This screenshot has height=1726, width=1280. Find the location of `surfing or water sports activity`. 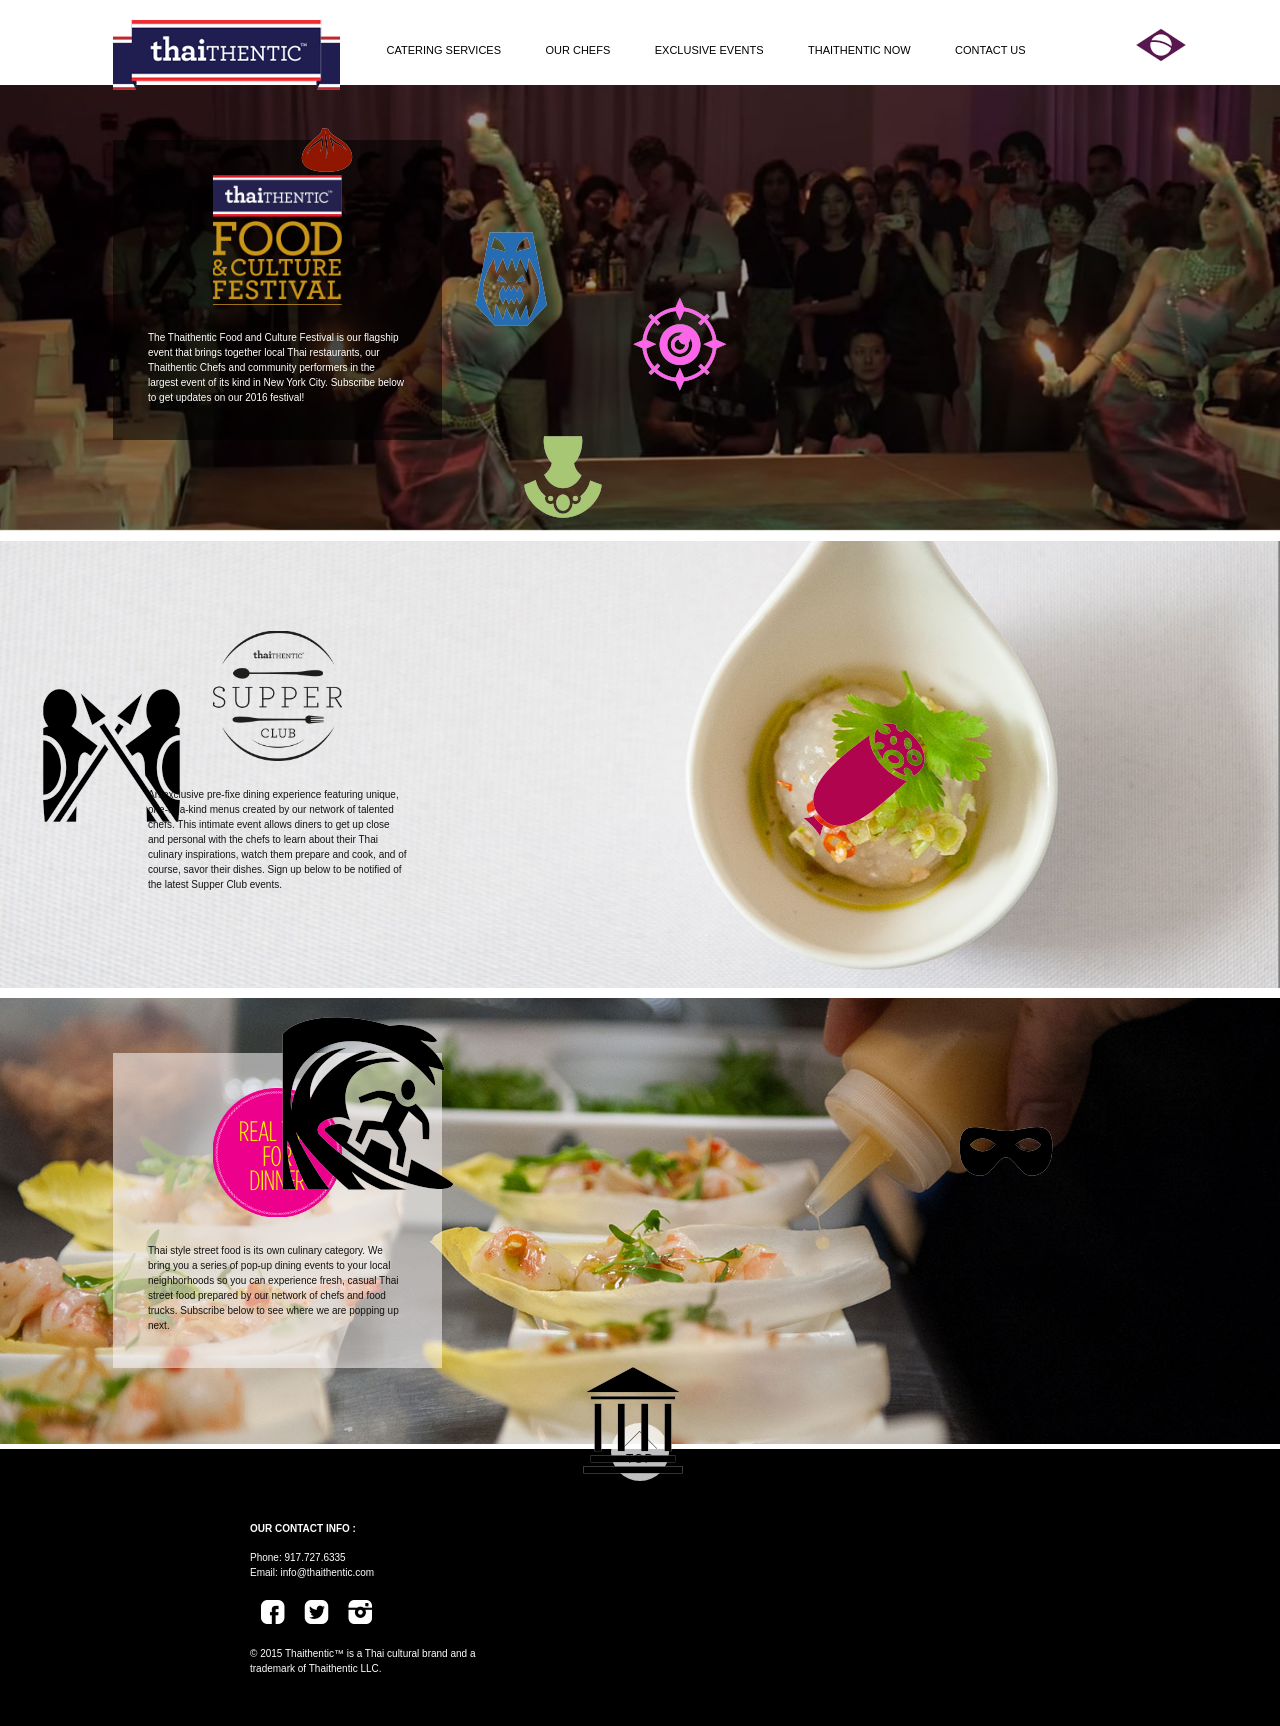

surfing or water sports activity is located at coordinates (368, 1103).